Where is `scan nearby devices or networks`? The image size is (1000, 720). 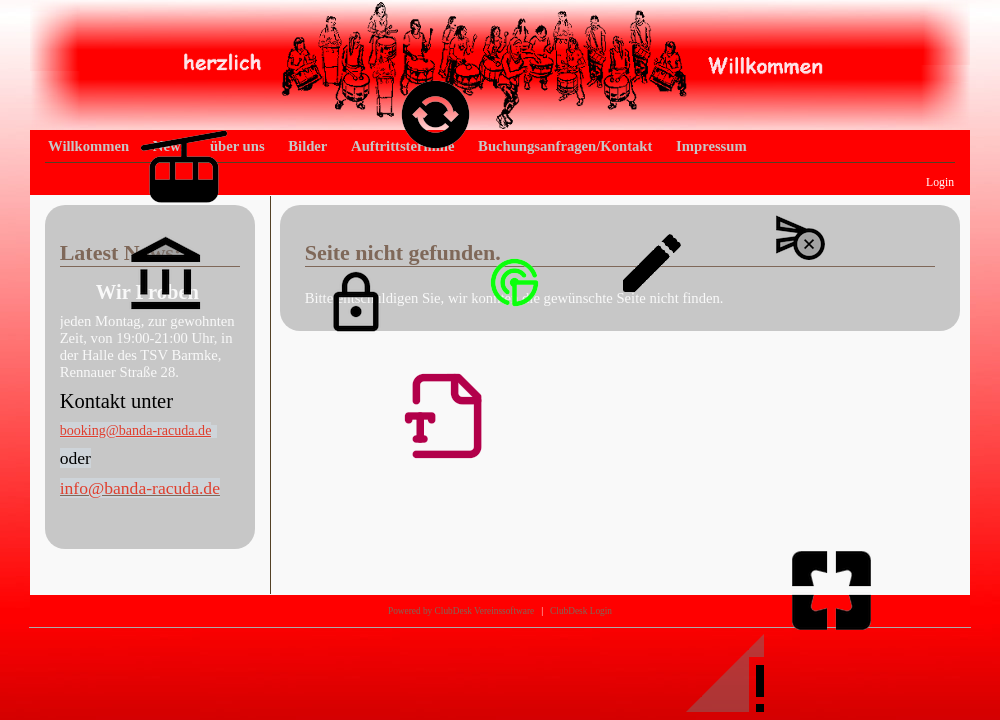 scan nearby devices or networks is located at coordinates (514, 282).